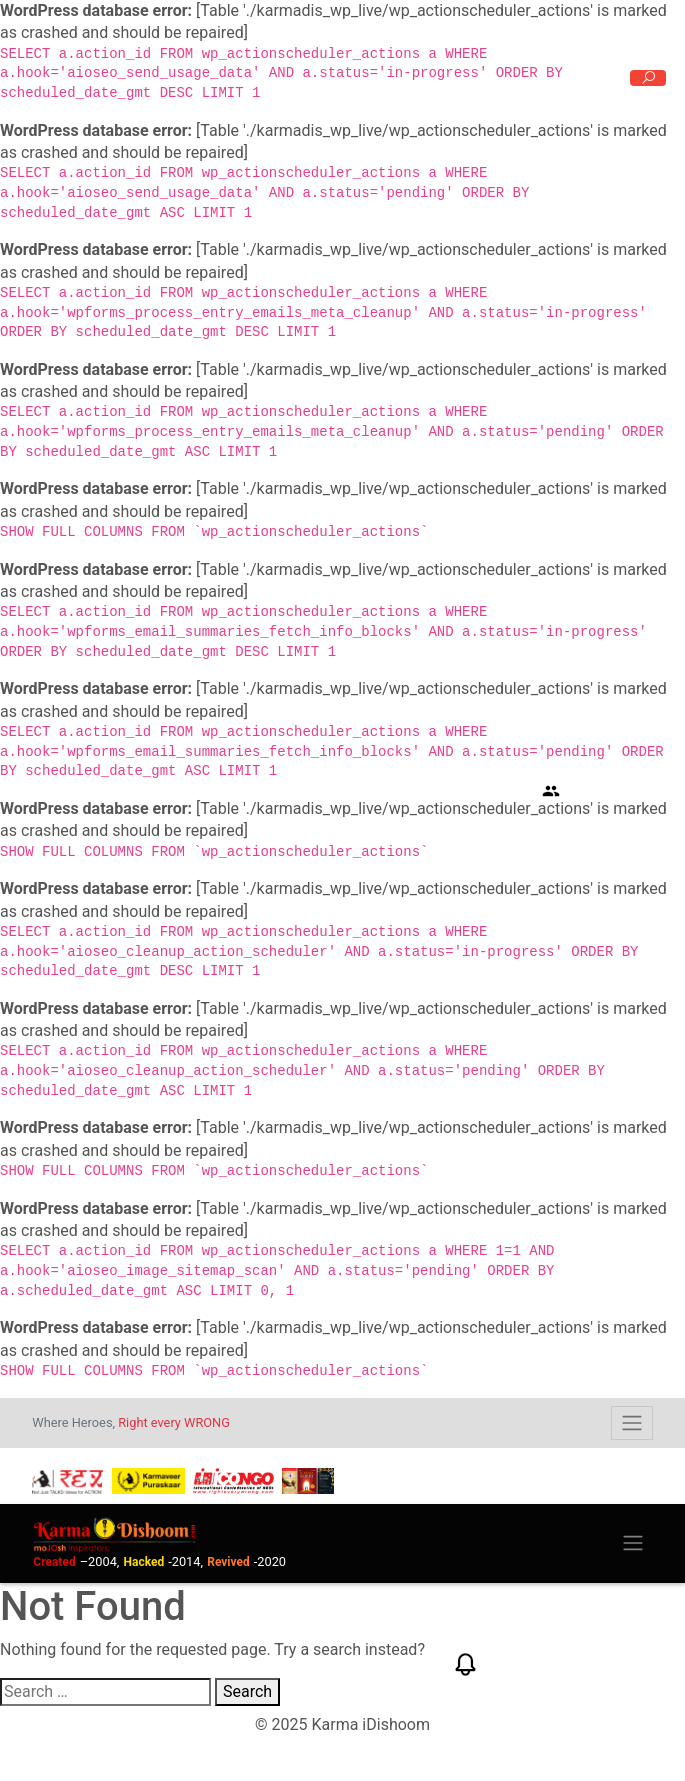 This screenshot has width=685, height=1781. What do you see at coordinates (465, 1664) in the screenshot?
I see `view notifications` at bounding box center [465, 1664].